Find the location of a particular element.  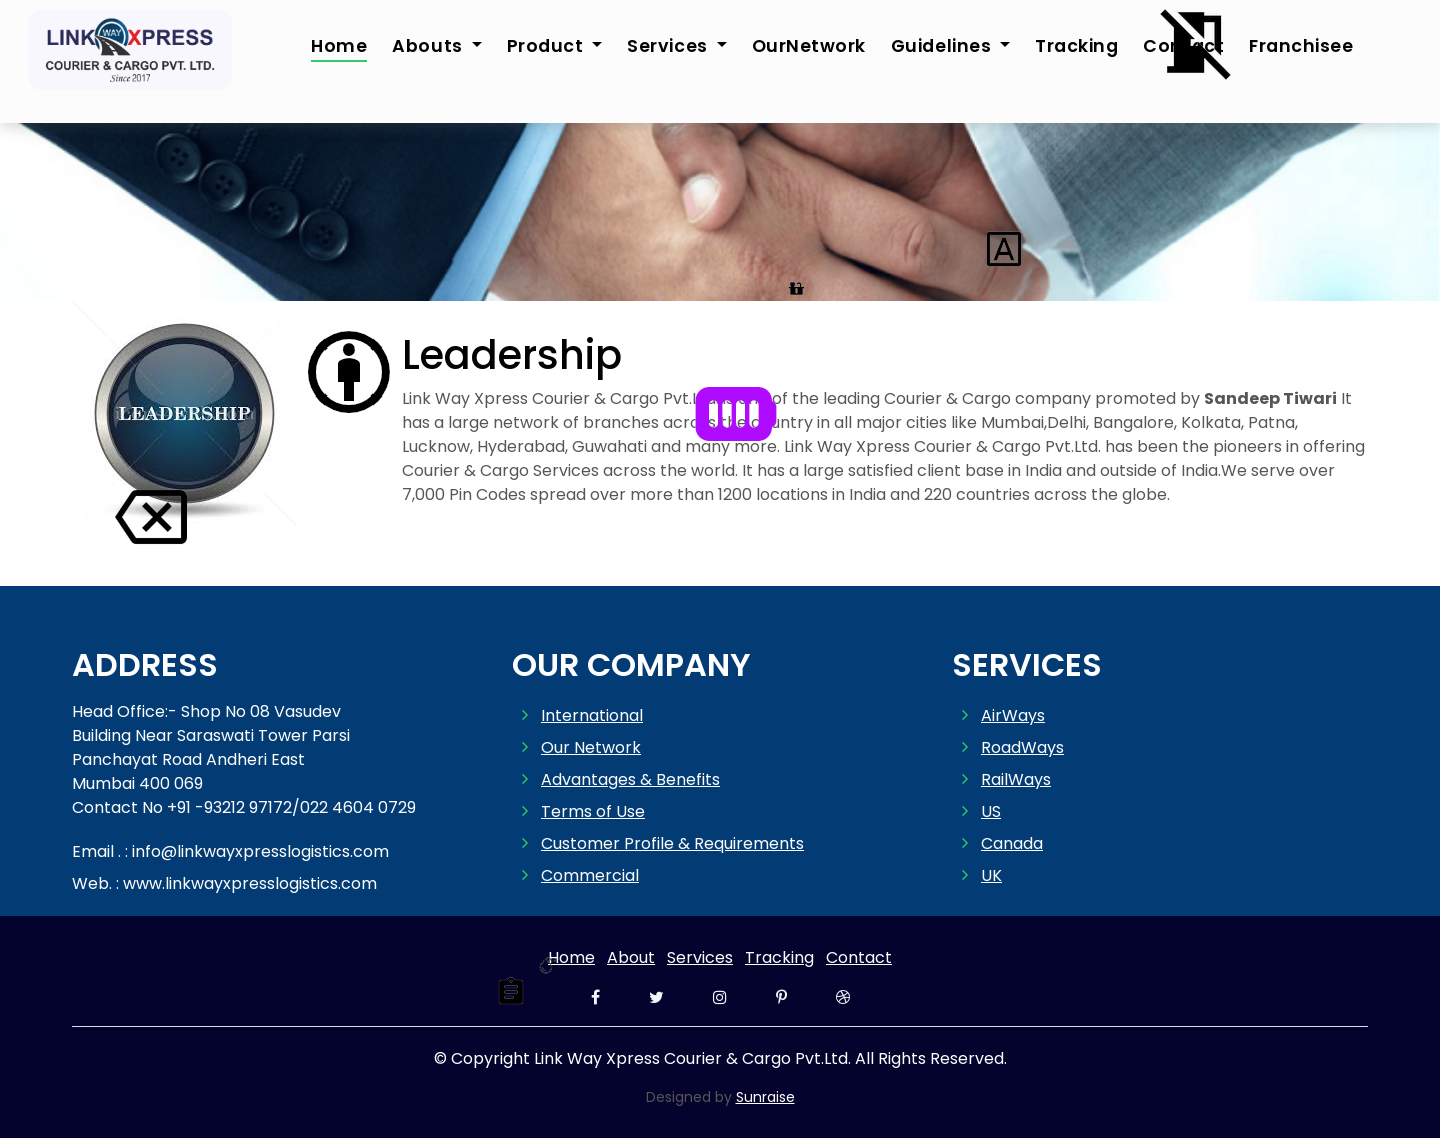

meeting room unavailable or closed is located at coordinates (1197, 42).